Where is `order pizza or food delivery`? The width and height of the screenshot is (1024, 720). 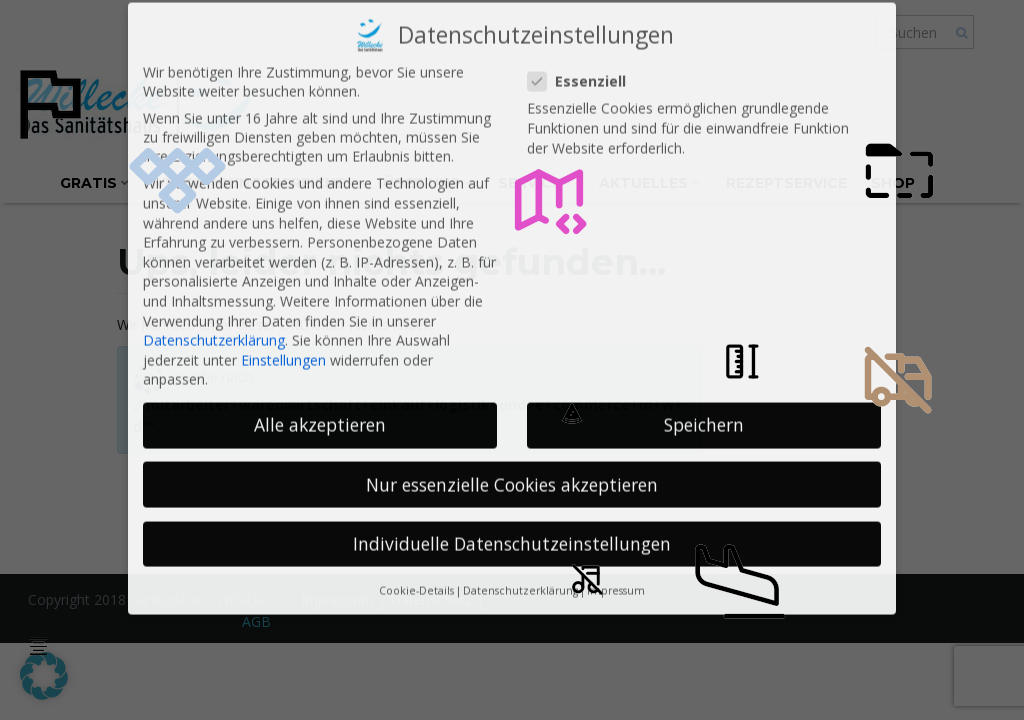
order pizza or food delivery is located at coordinates (572, 413).